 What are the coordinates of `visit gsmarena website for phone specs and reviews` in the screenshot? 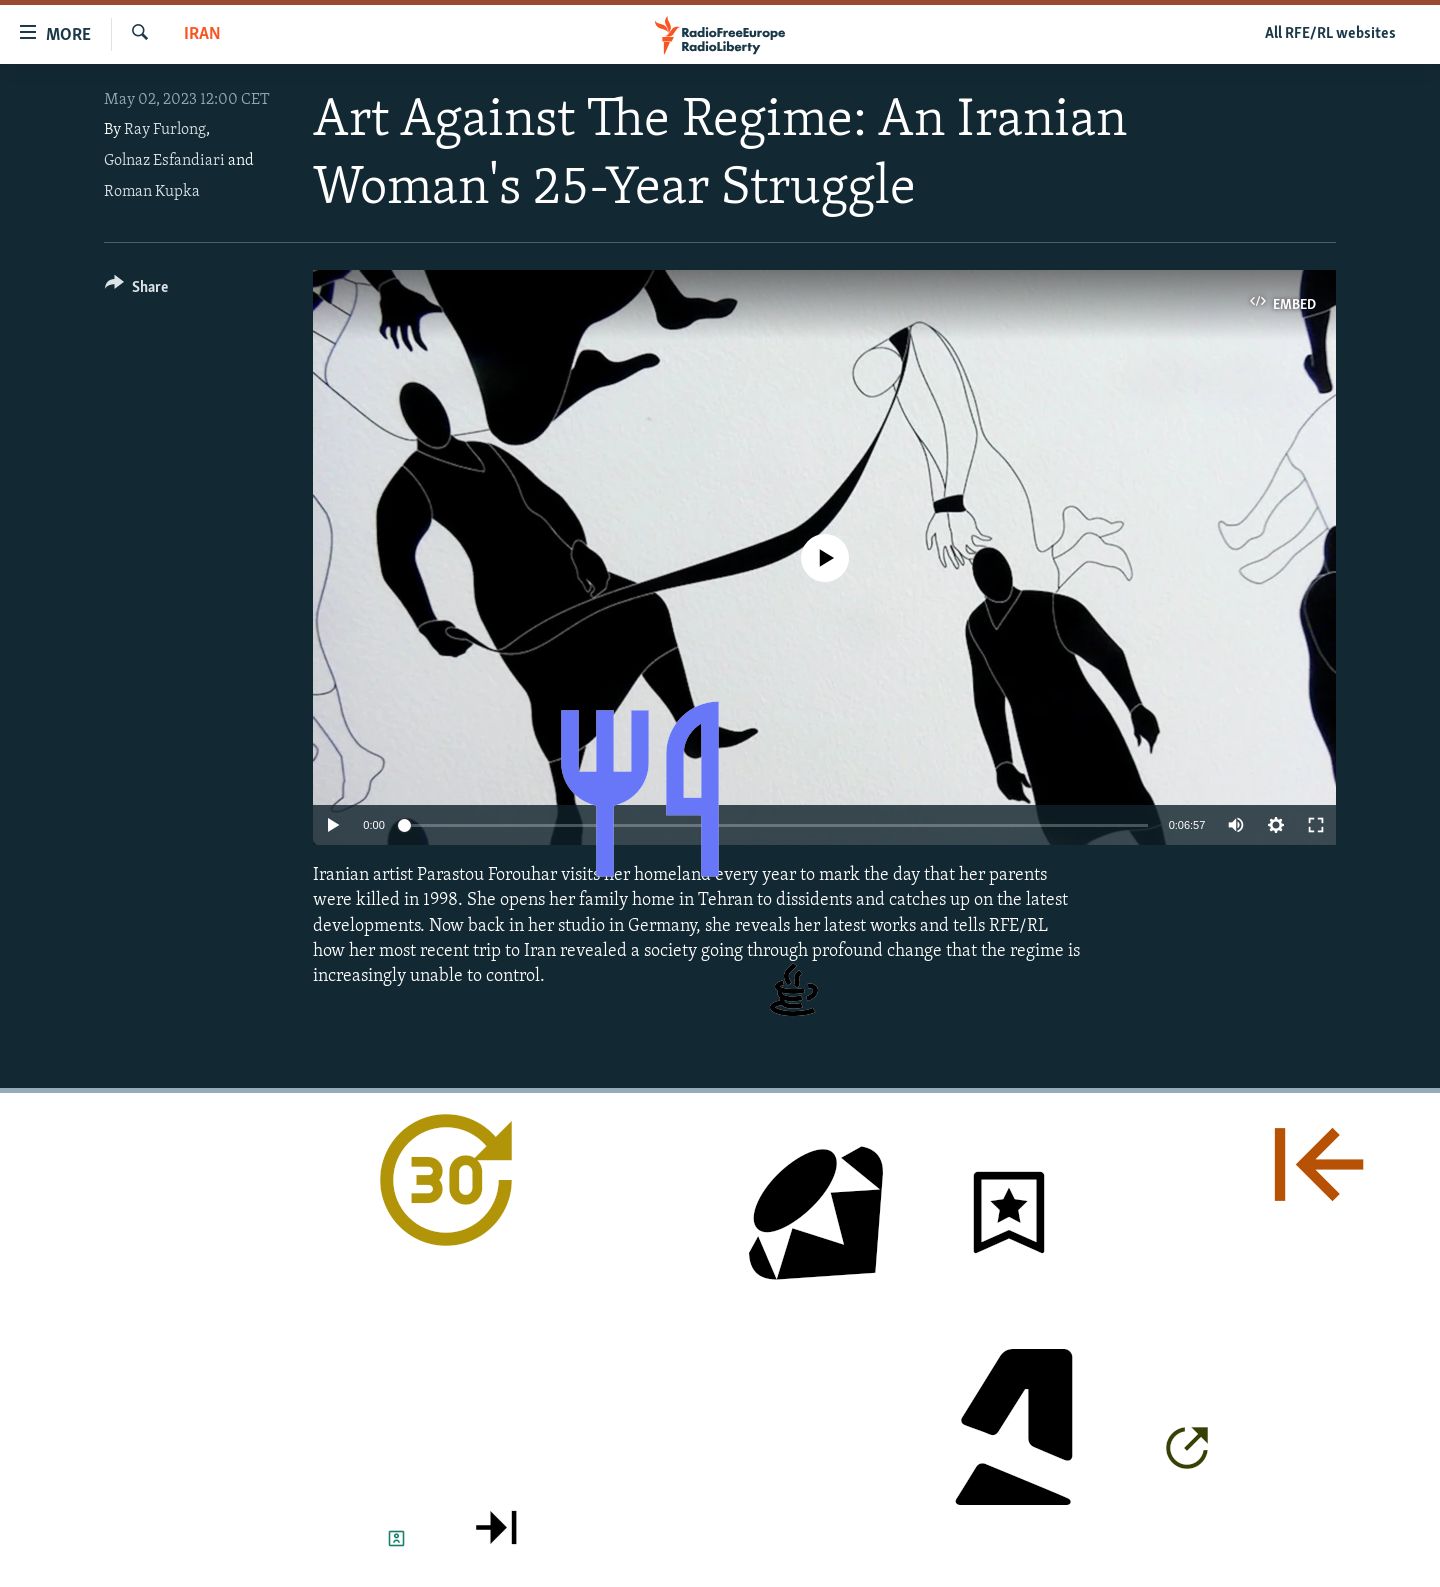 It's located at (1014, 1427).